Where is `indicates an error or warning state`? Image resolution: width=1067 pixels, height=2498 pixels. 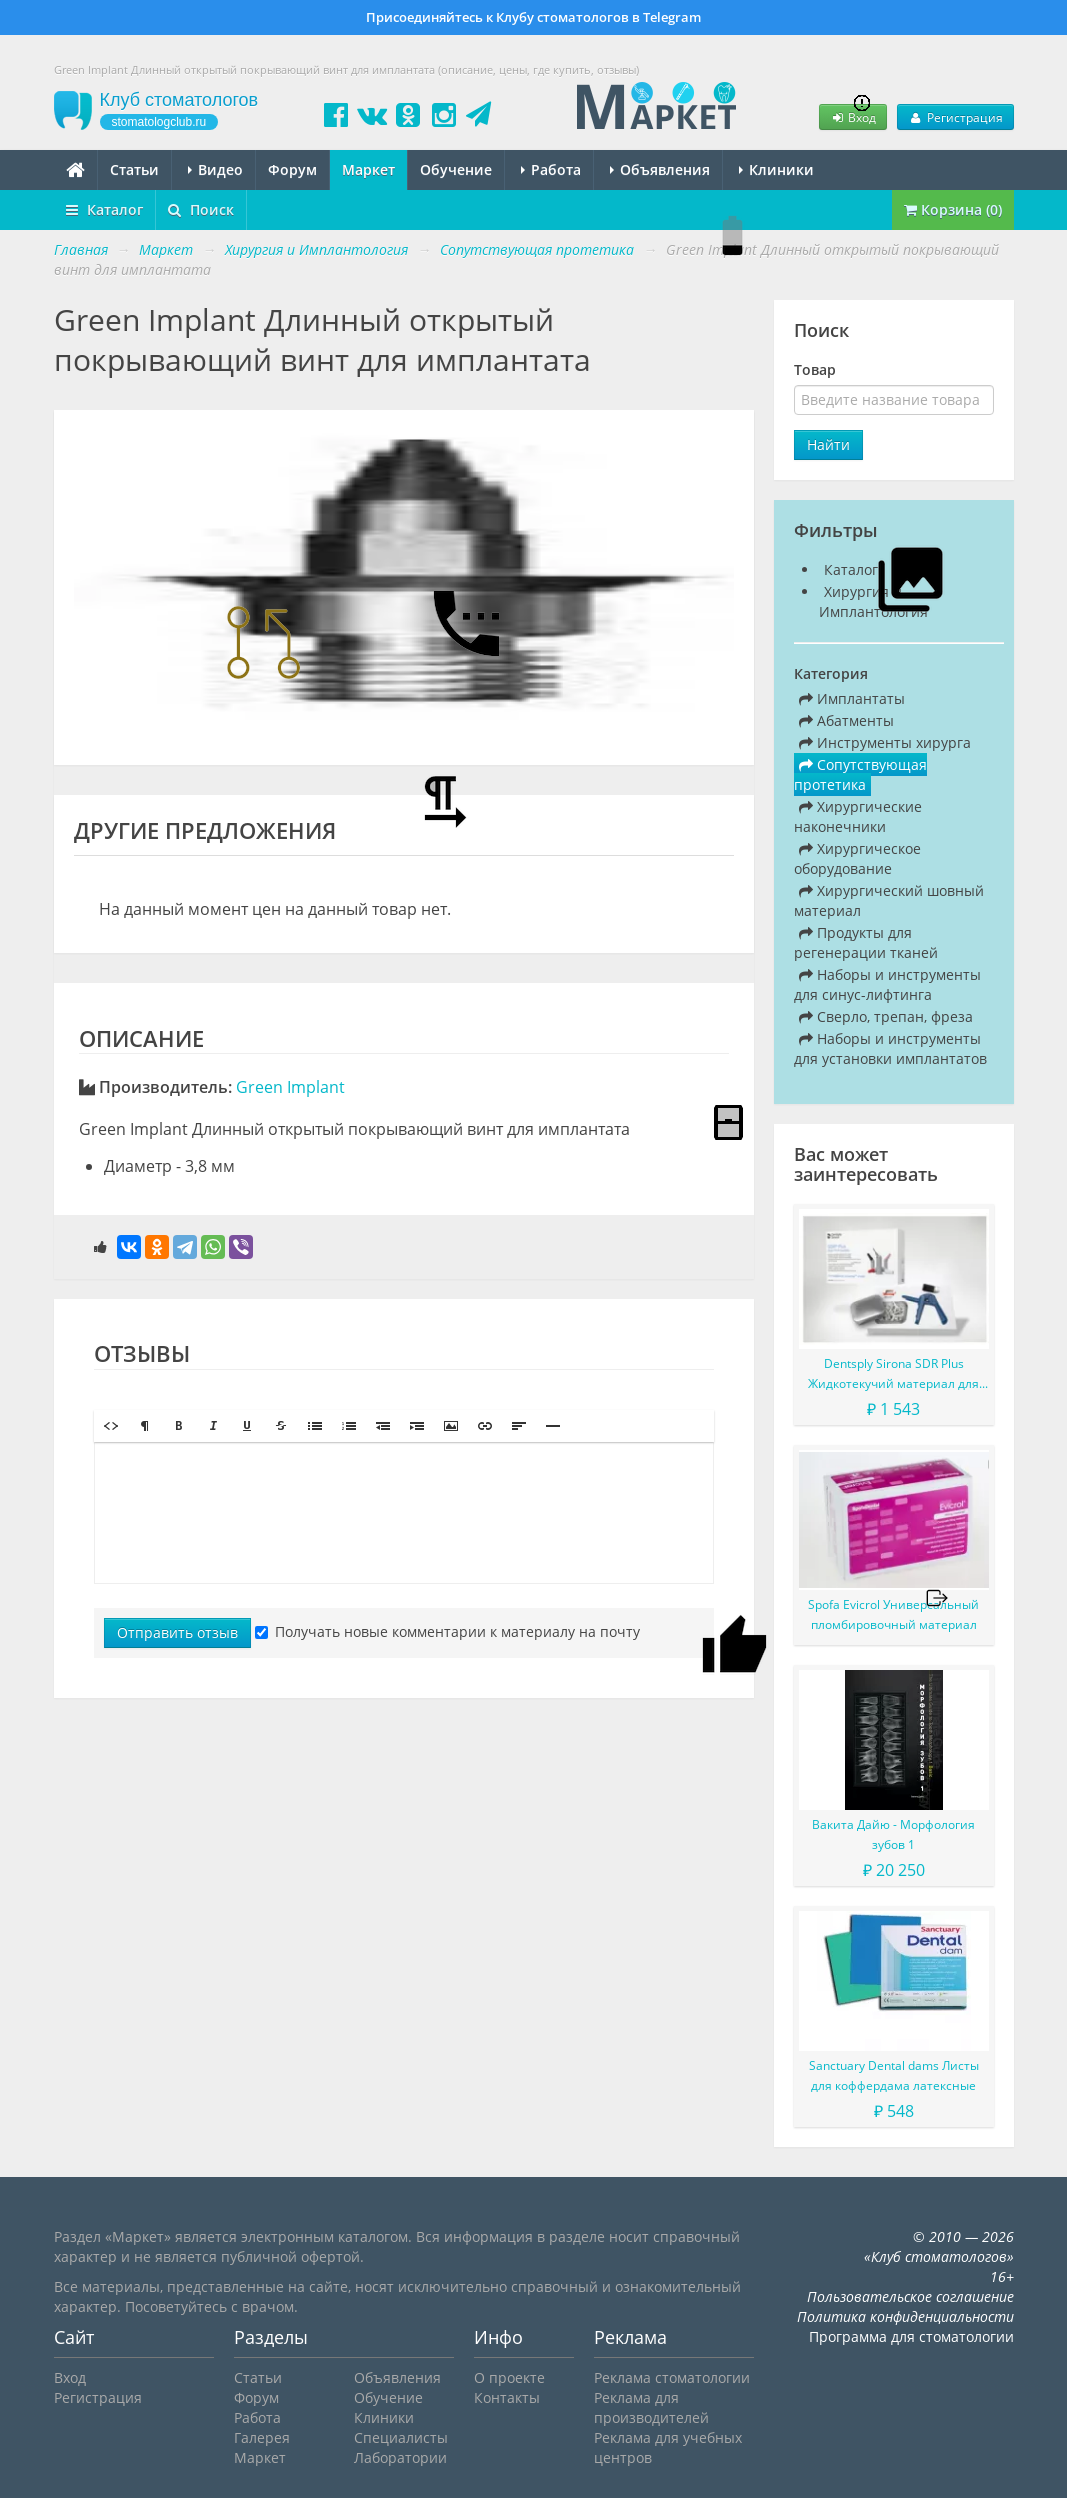 indicates an error or warning state is located at coordinates (862, 103).